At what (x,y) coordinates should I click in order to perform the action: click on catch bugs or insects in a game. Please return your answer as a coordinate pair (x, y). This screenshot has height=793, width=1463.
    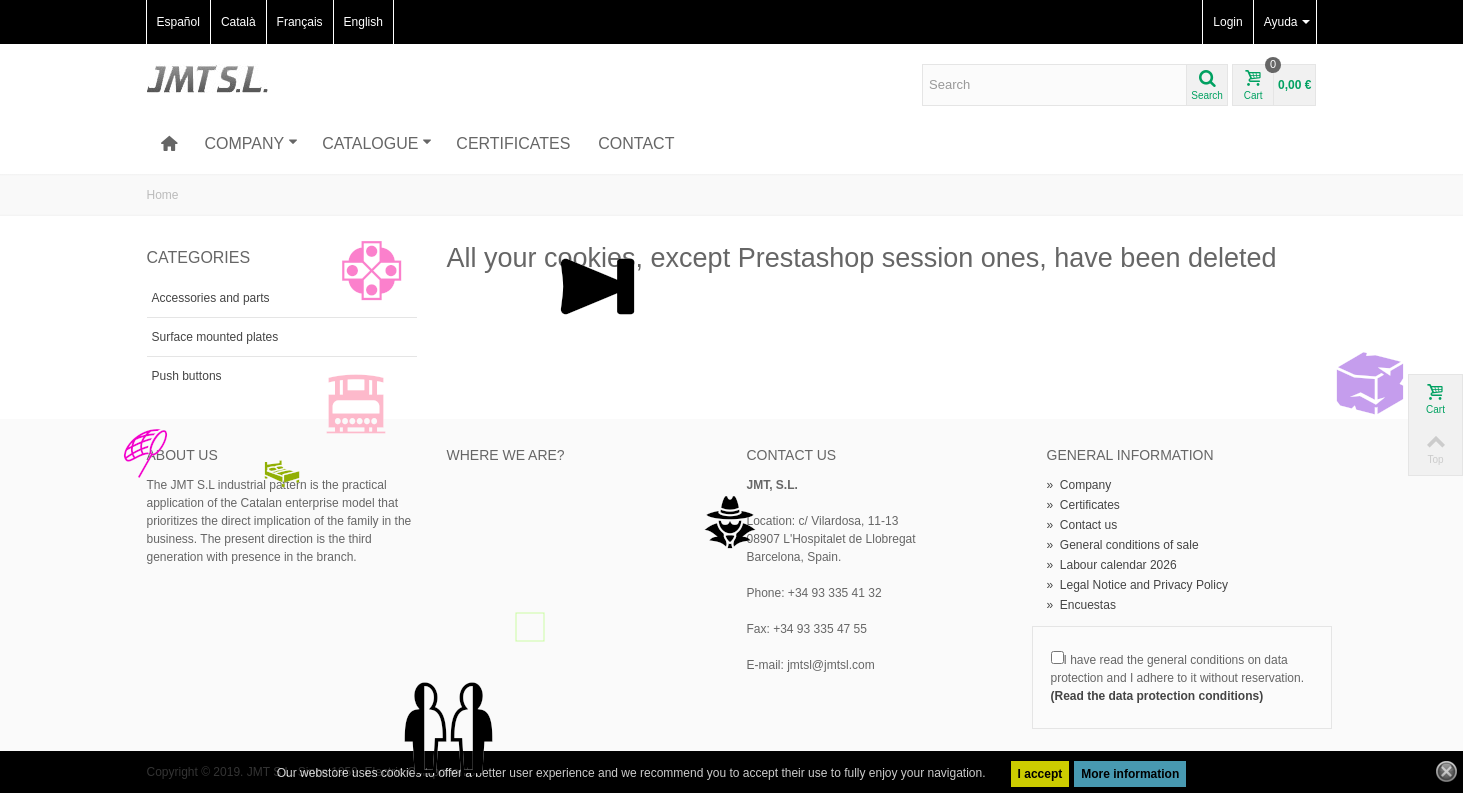
    Looking at the image, I should click on (145, 453).